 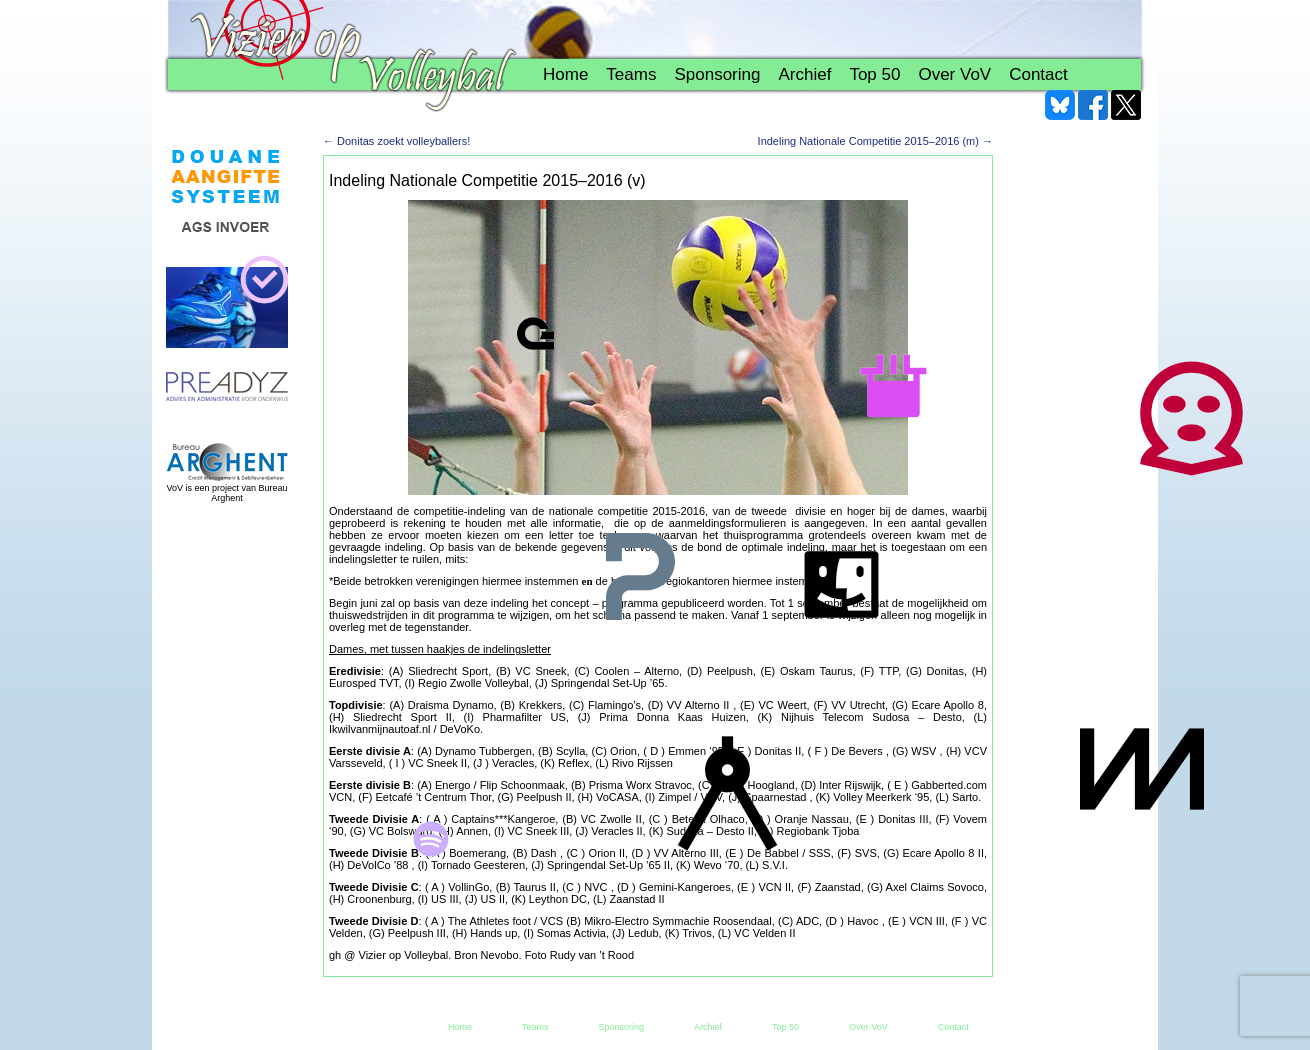 I want to click on open Spotify, so click(x=431, y=839).